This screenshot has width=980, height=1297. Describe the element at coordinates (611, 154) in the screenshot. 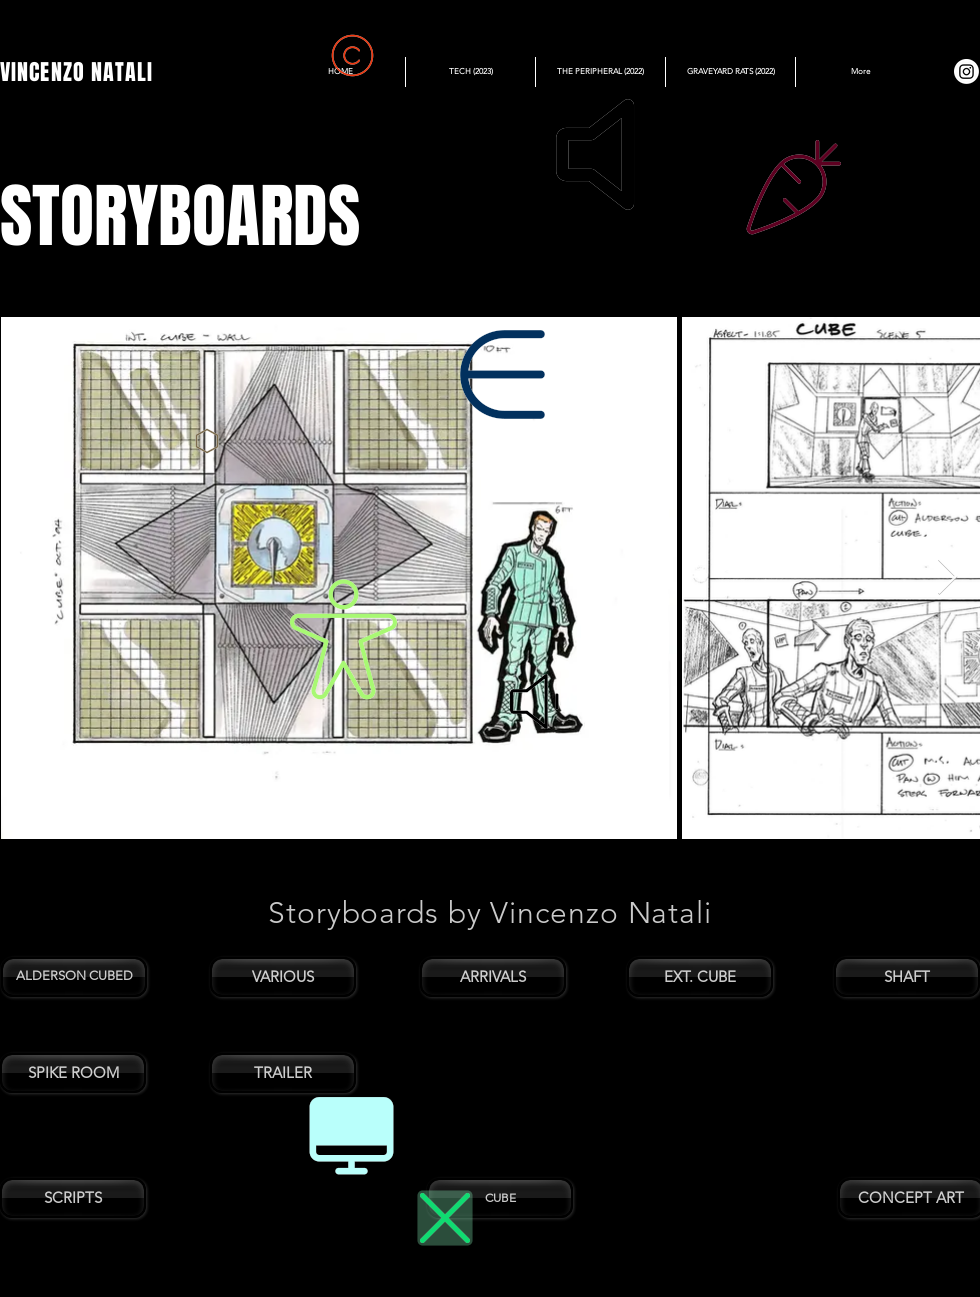

I see `speaker with no audio output` at that location.